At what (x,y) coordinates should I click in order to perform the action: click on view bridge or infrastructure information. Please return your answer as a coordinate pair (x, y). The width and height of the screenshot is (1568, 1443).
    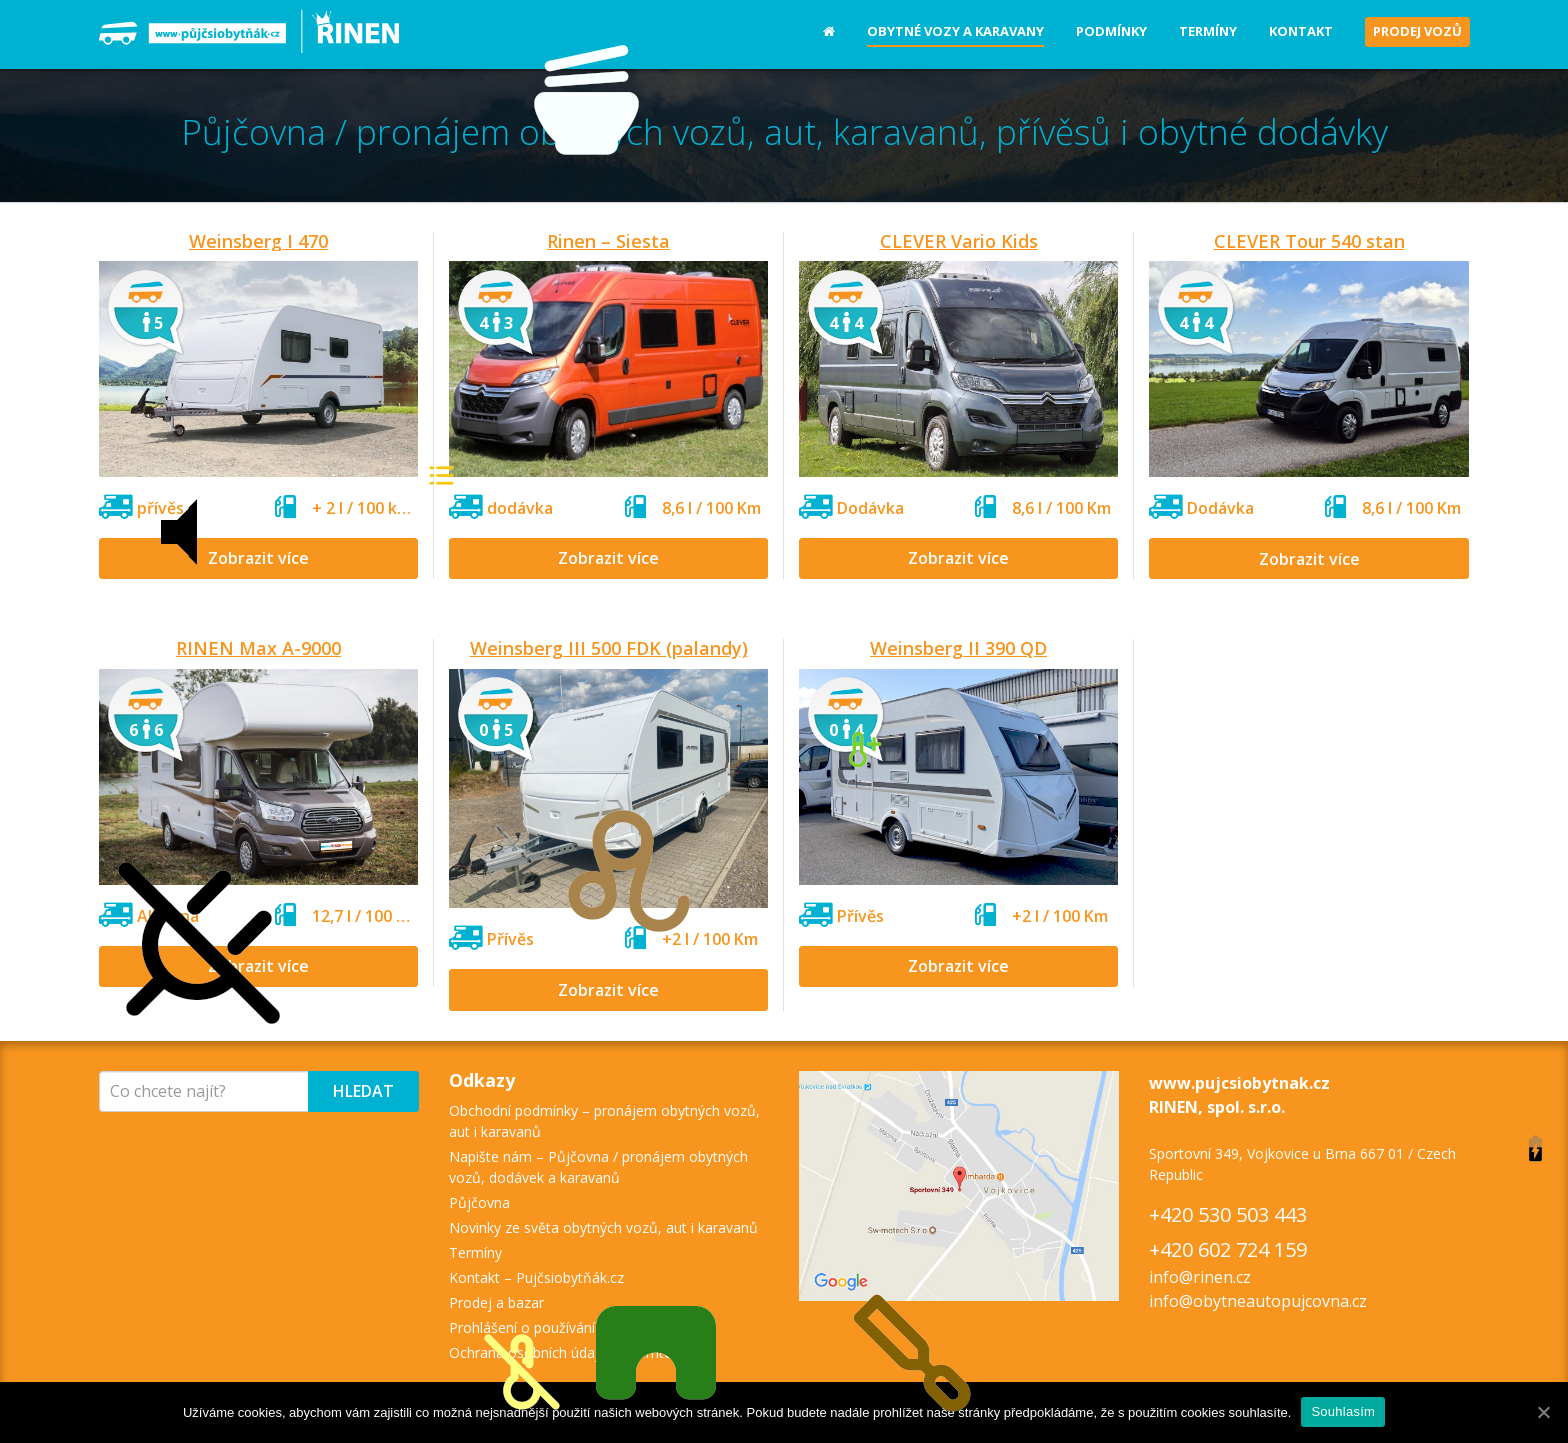
    Looking at the image, I should click on (656, 1346).